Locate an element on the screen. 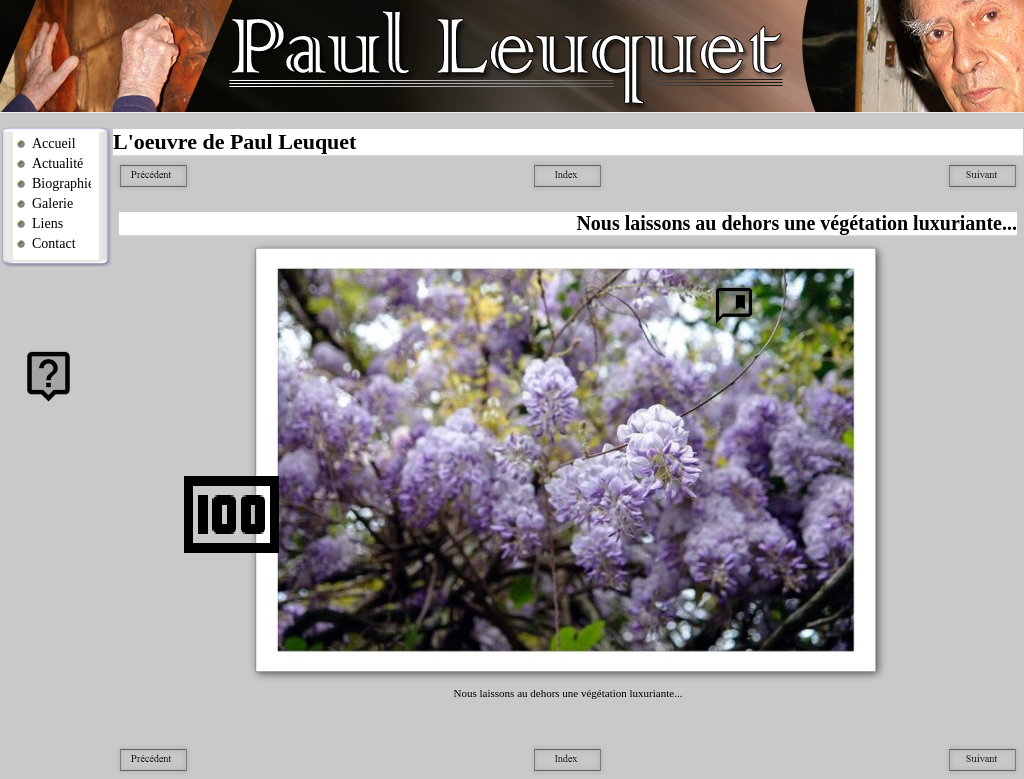 The width and height of the screenshot is (1024, 779). access your saved messages is located at coordinates (734, 306).